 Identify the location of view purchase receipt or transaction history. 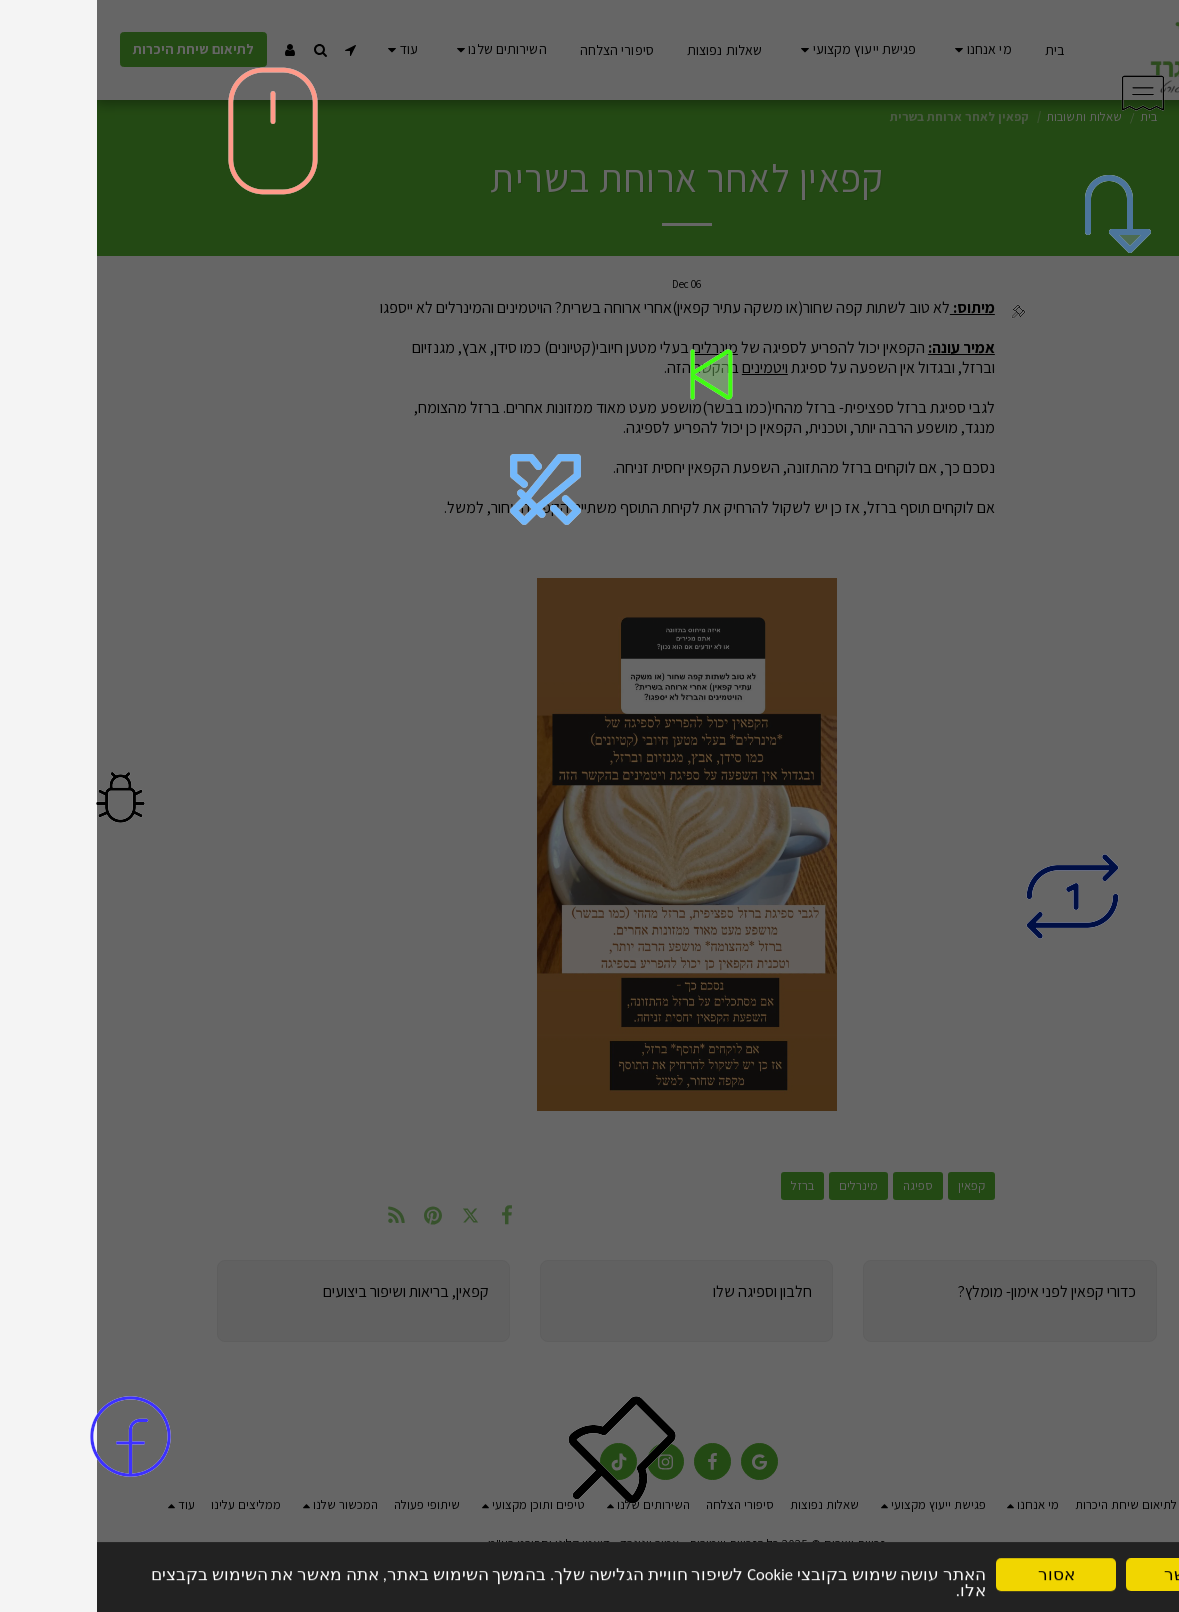
(1143, 93).